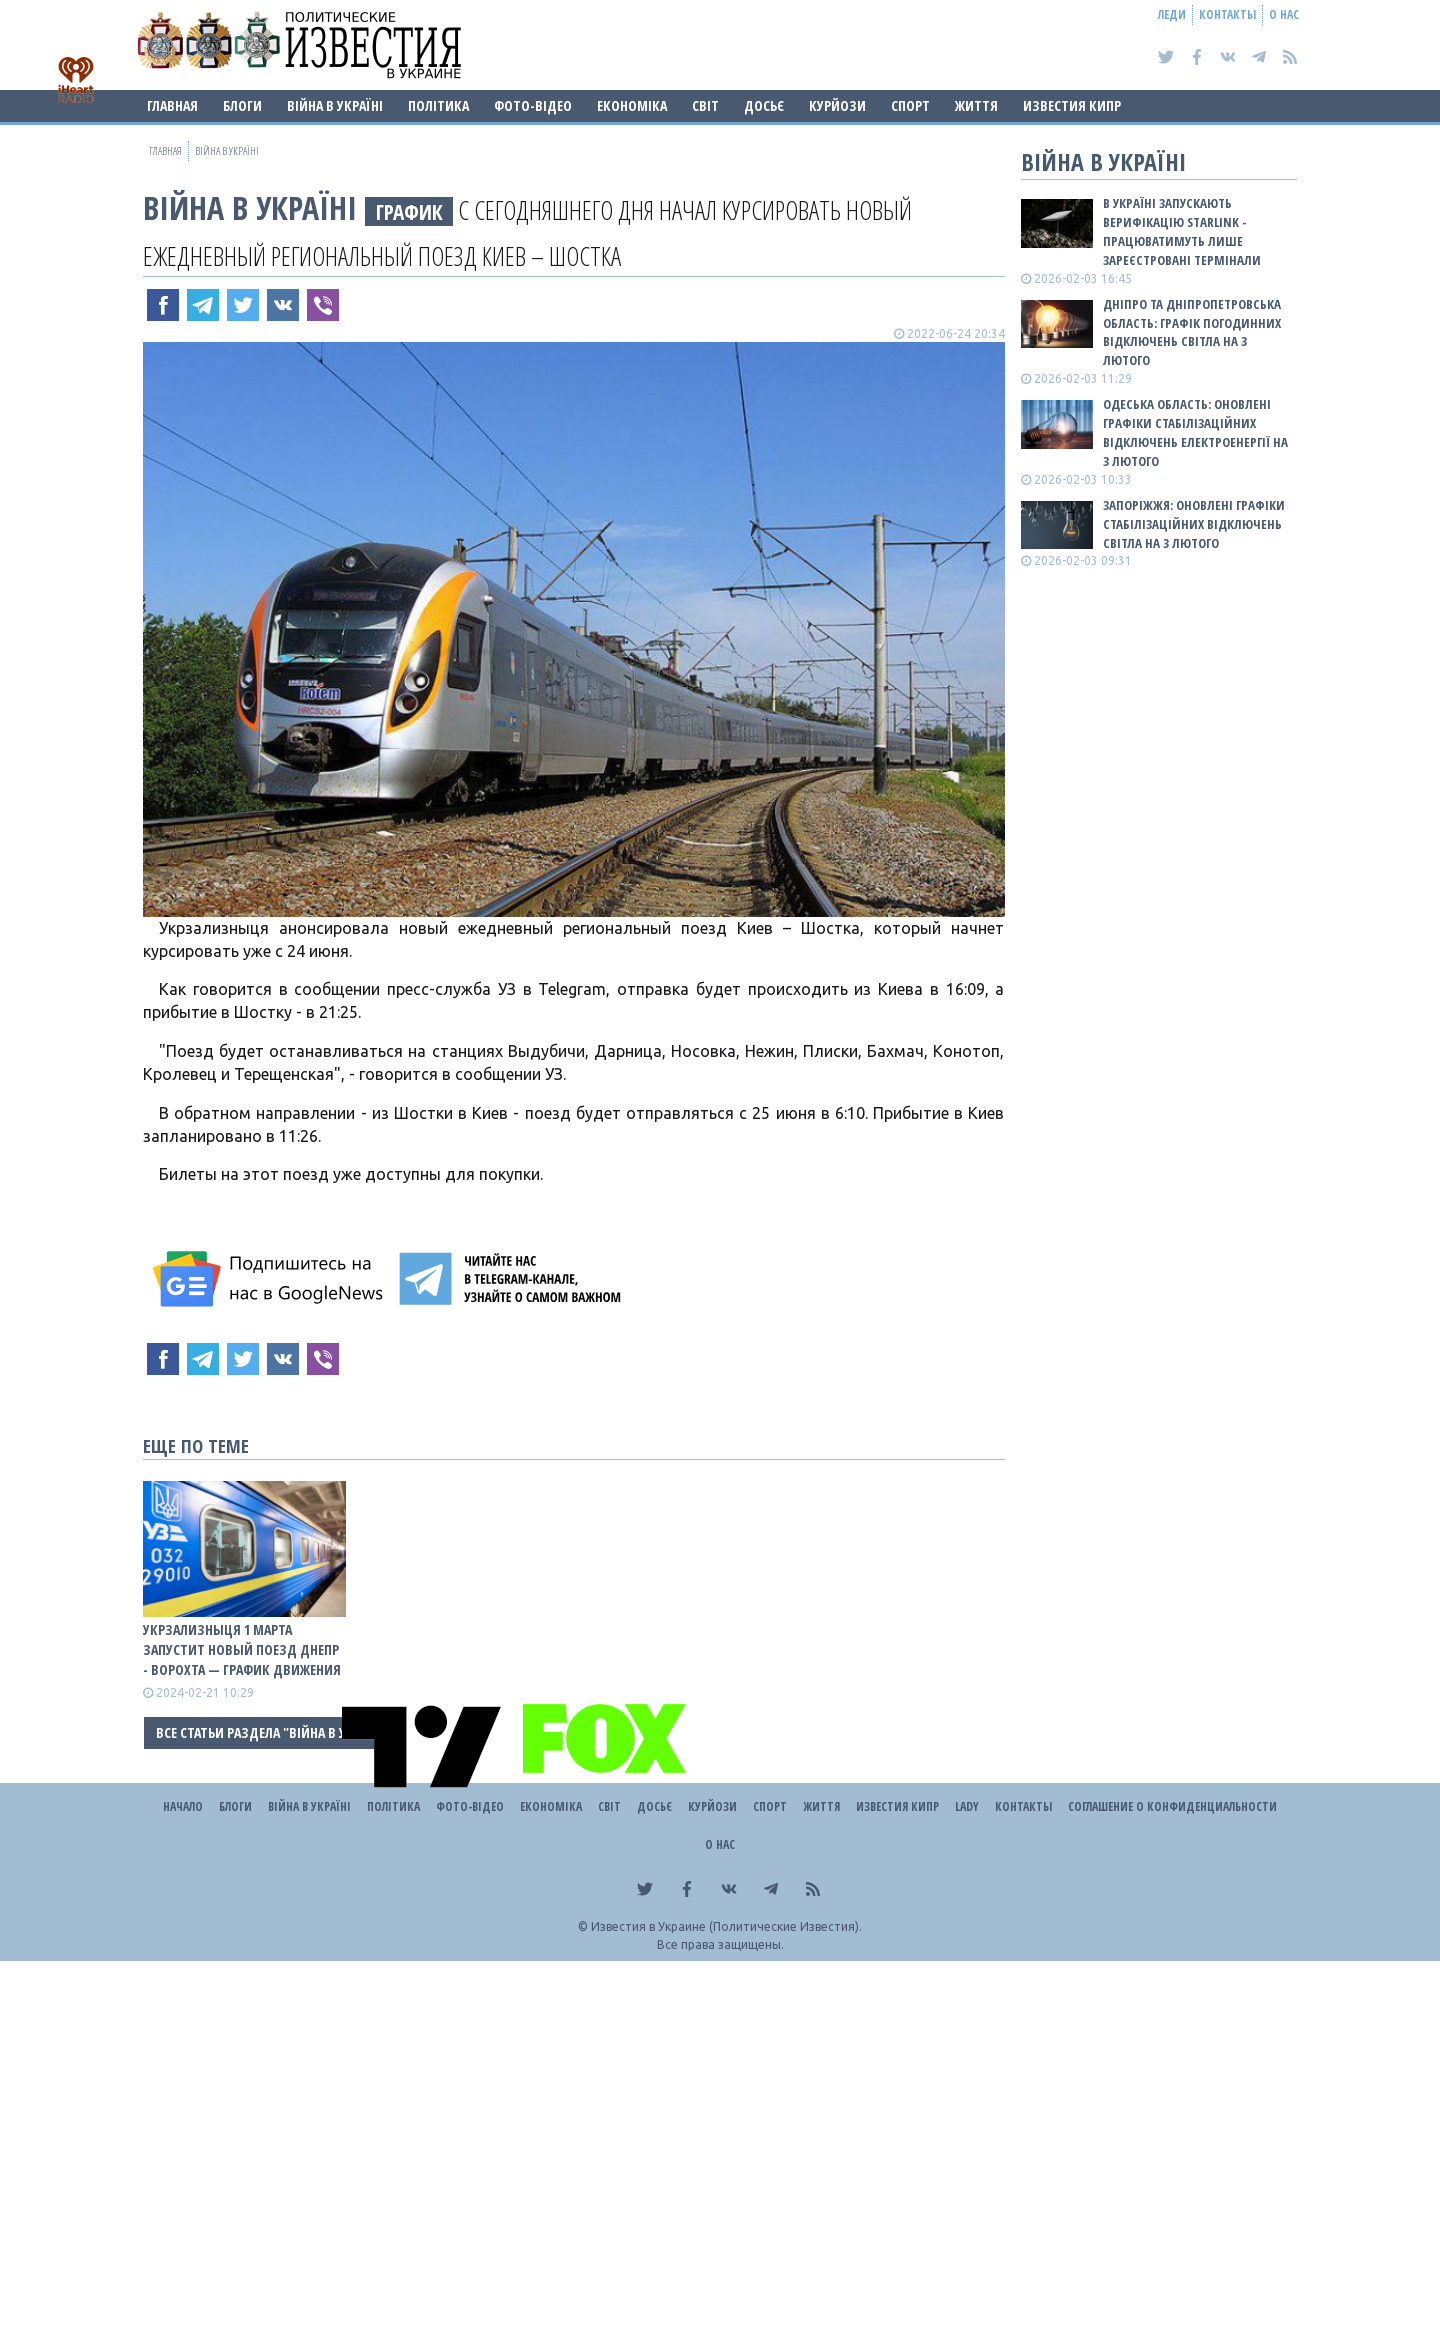  I want to click on open TradingView app, so click(421, 1746).